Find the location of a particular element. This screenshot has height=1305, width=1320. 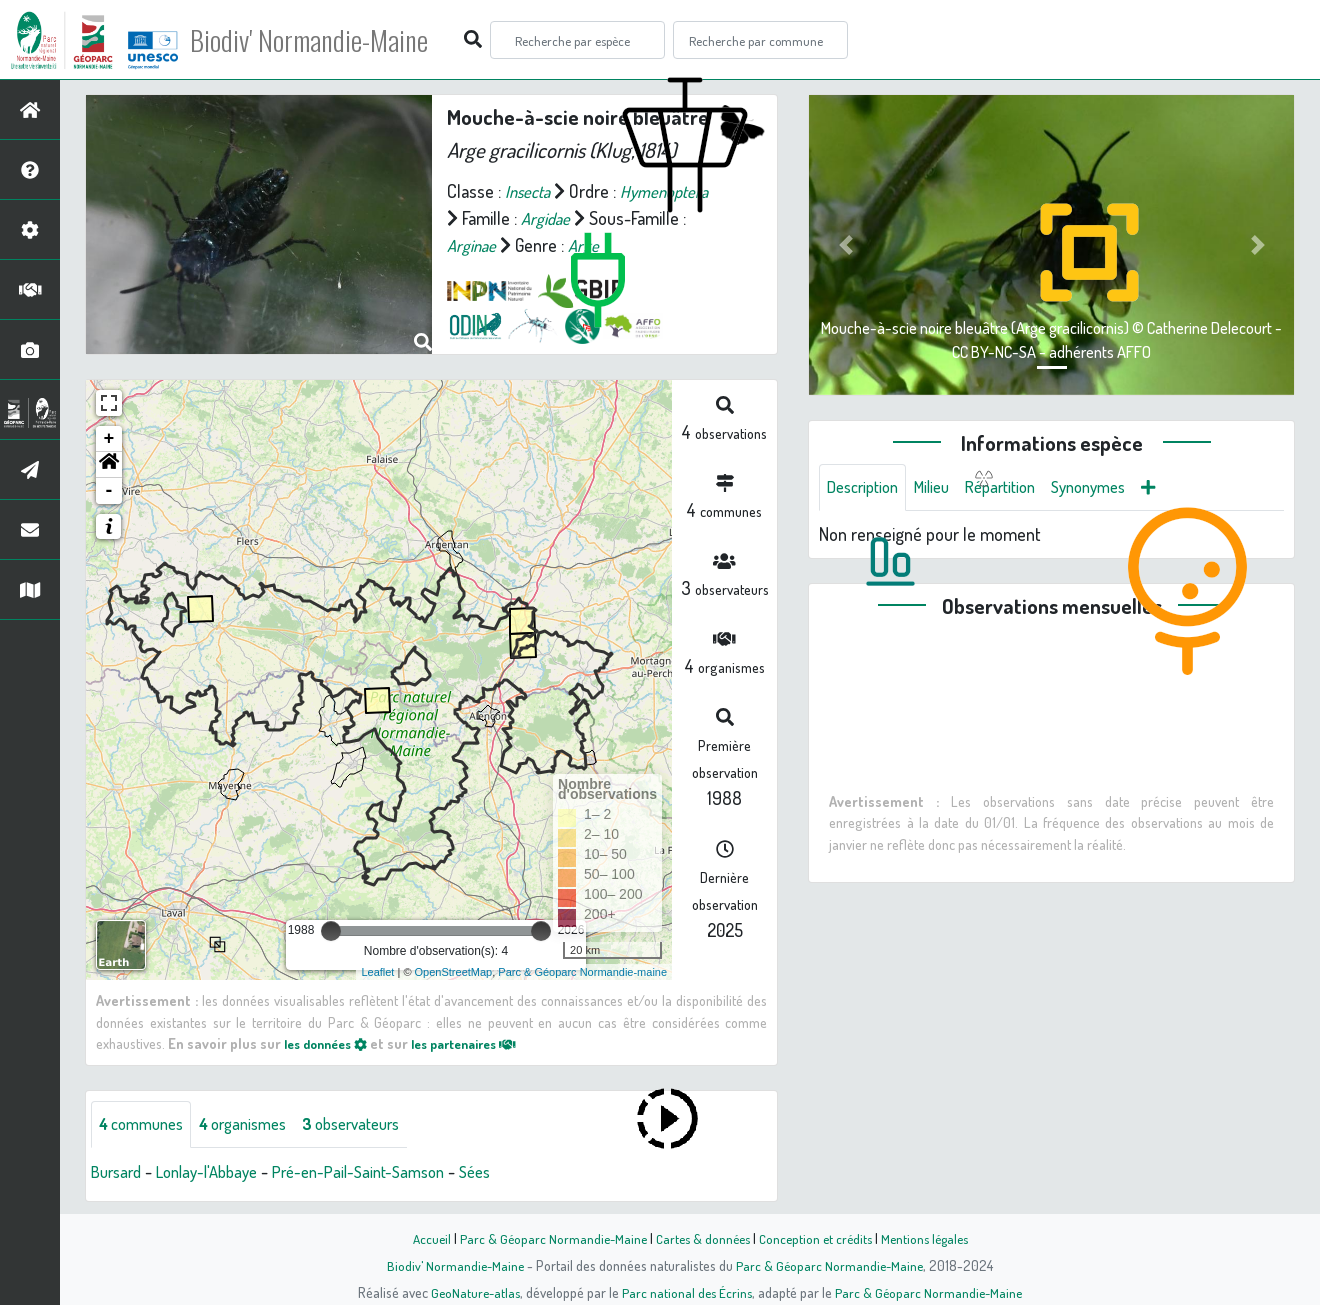

enable slow motion video recording is located at coordinates (667, 1118).